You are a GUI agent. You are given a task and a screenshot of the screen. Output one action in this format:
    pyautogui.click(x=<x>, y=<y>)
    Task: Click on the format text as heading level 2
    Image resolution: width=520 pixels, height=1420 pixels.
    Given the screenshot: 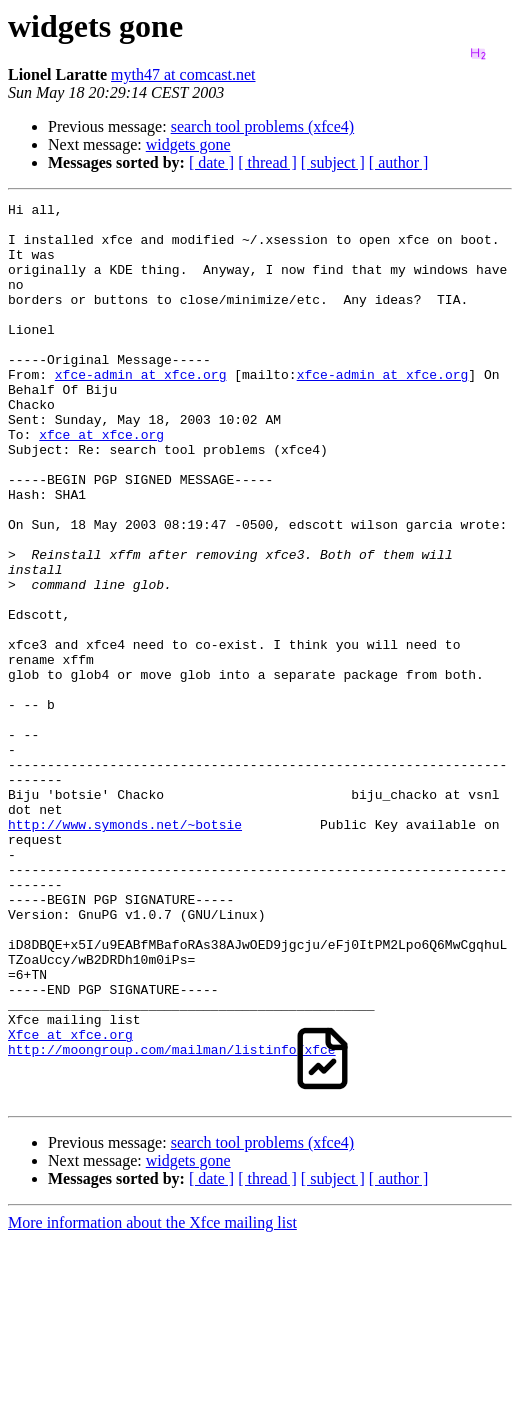 What is the action you would take?
    pyautogui.click(x=477, y=53)
    